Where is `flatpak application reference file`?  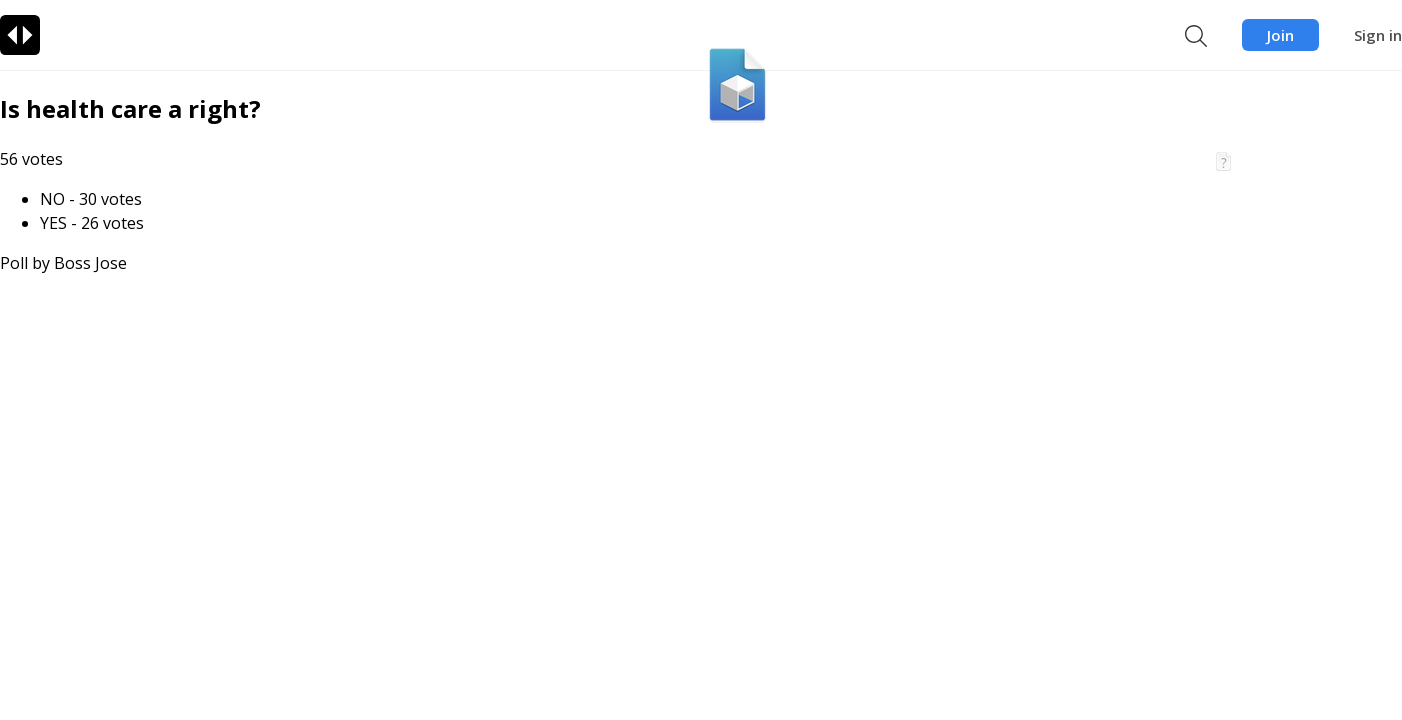
flatpak application reference file is located at coordinates (737, 84).